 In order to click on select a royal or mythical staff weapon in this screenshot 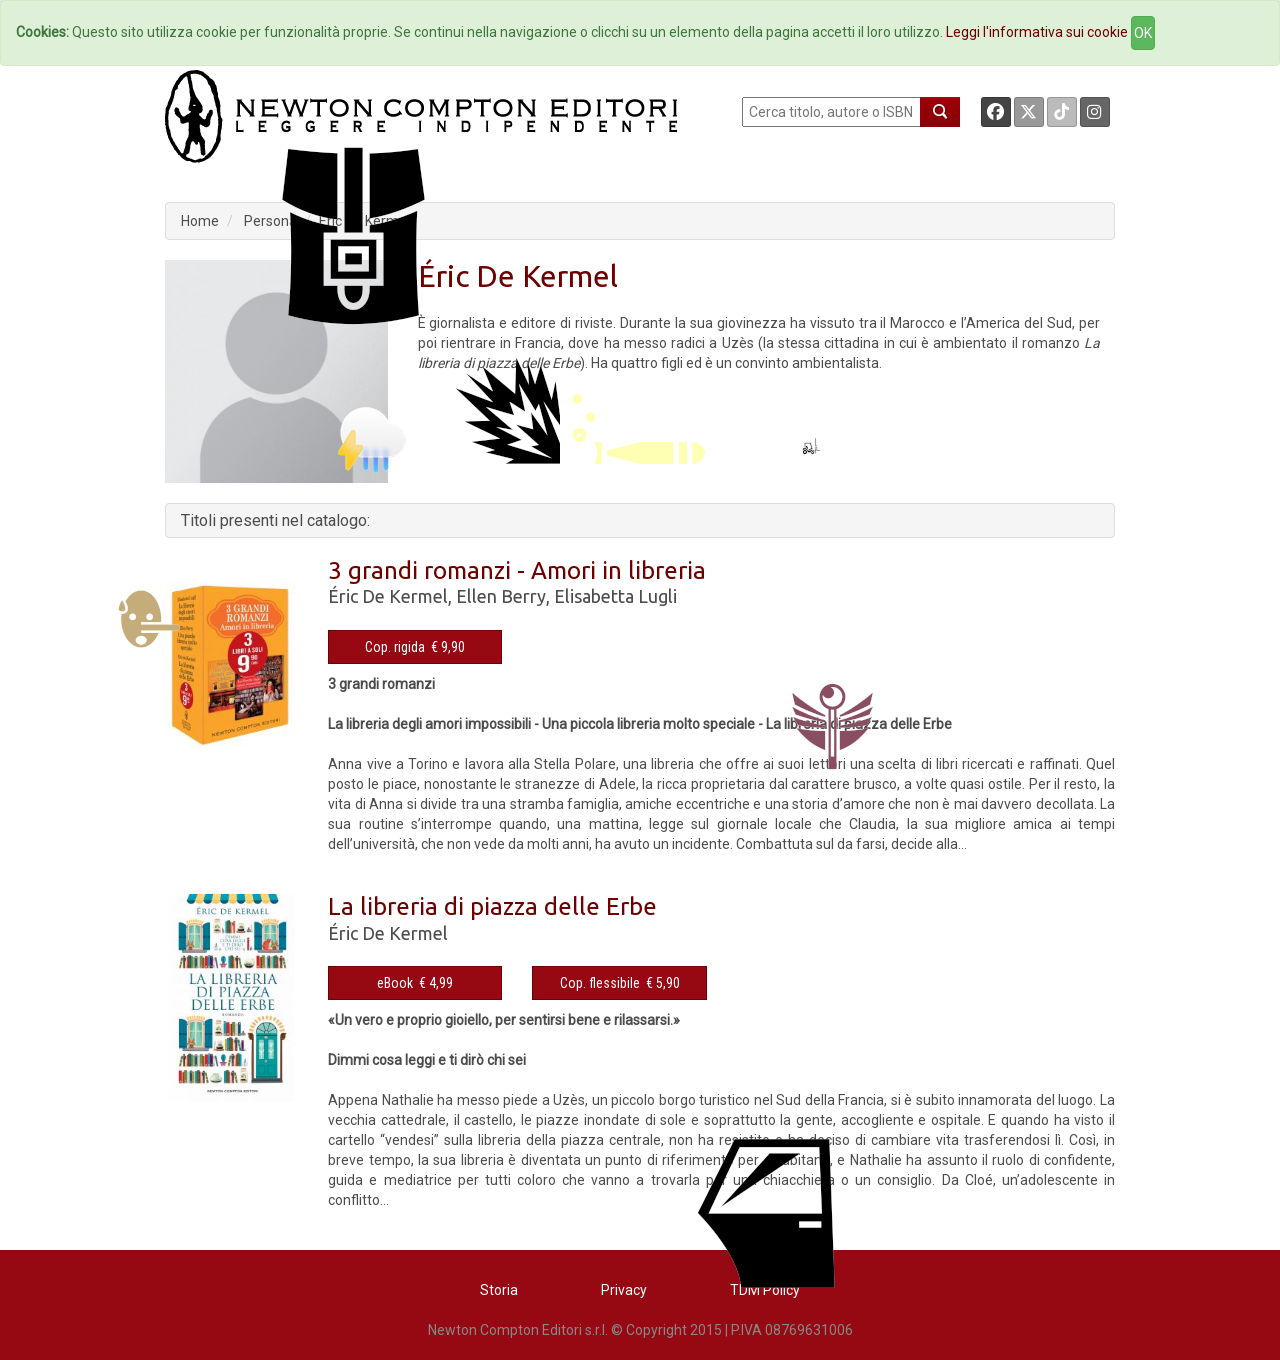, I will do `click(832, 726)`.